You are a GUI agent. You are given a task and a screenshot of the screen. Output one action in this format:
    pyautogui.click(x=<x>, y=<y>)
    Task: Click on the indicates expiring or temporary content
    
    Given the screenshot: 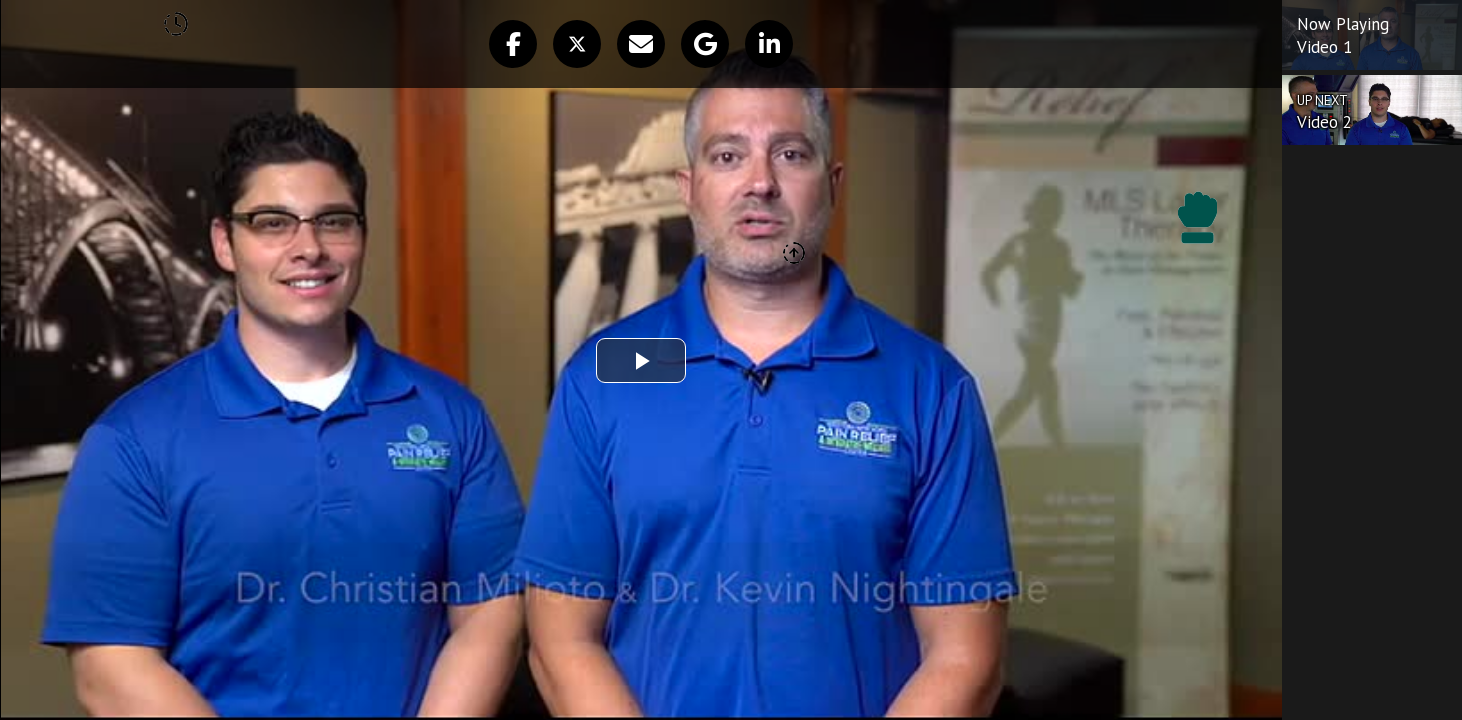 What is the action you would take?
    pyautogui.click(x=176, y=24)
    